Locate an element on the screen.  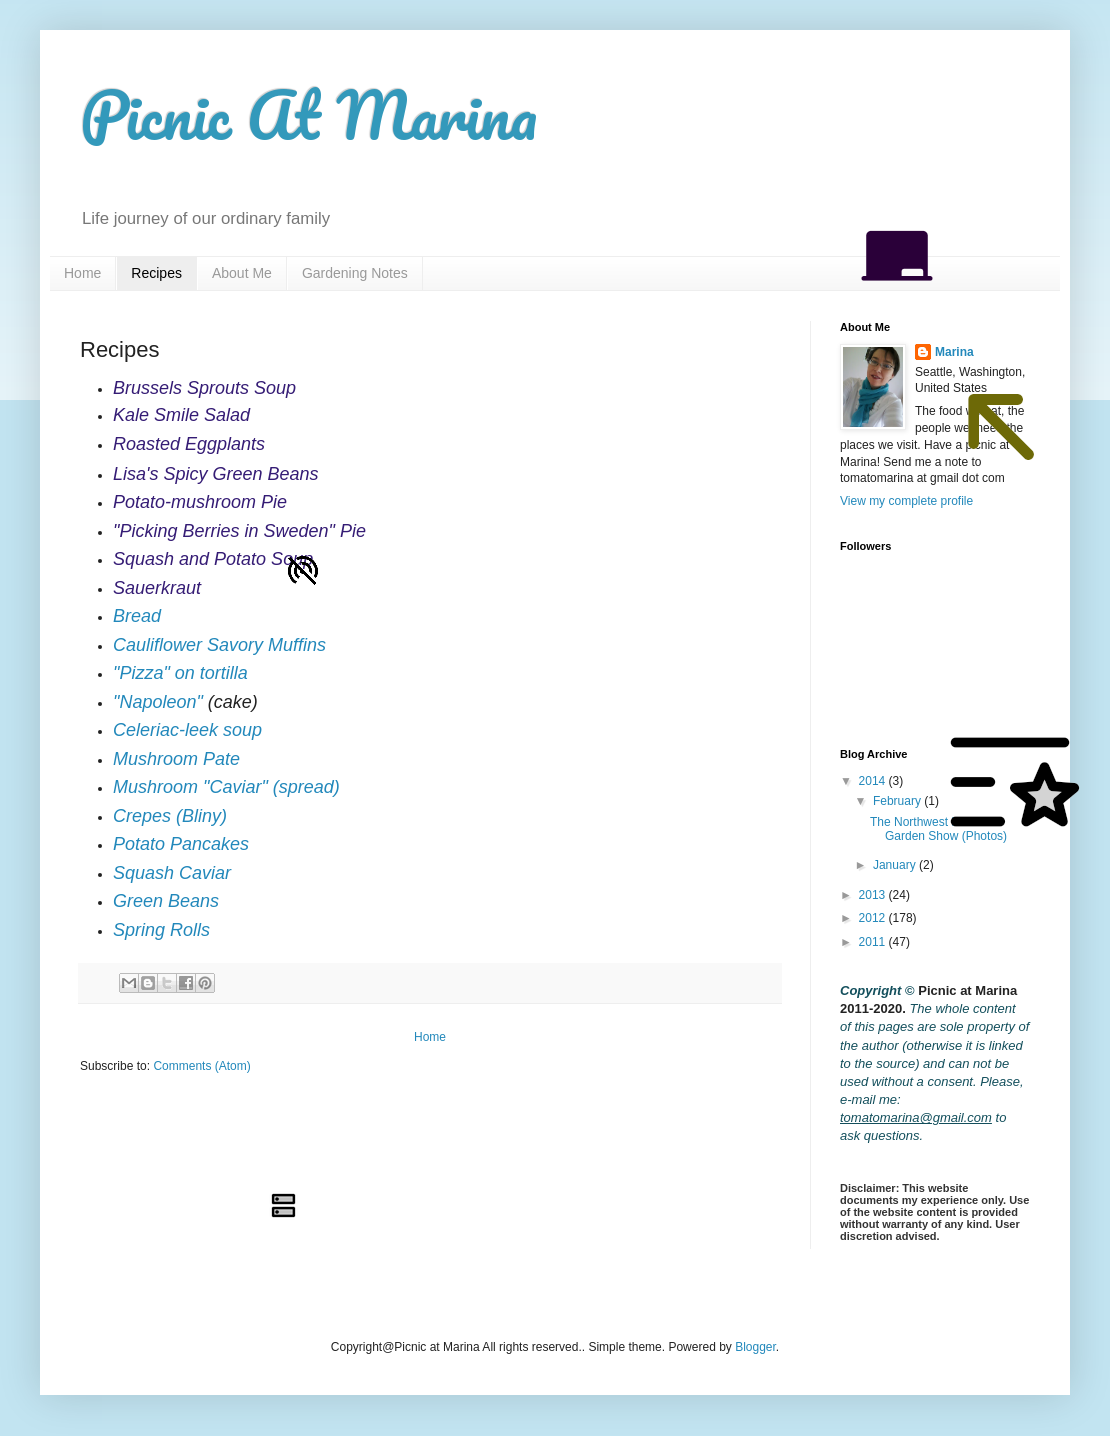
access server or DNS settings is located at coordinates (283, 1205).